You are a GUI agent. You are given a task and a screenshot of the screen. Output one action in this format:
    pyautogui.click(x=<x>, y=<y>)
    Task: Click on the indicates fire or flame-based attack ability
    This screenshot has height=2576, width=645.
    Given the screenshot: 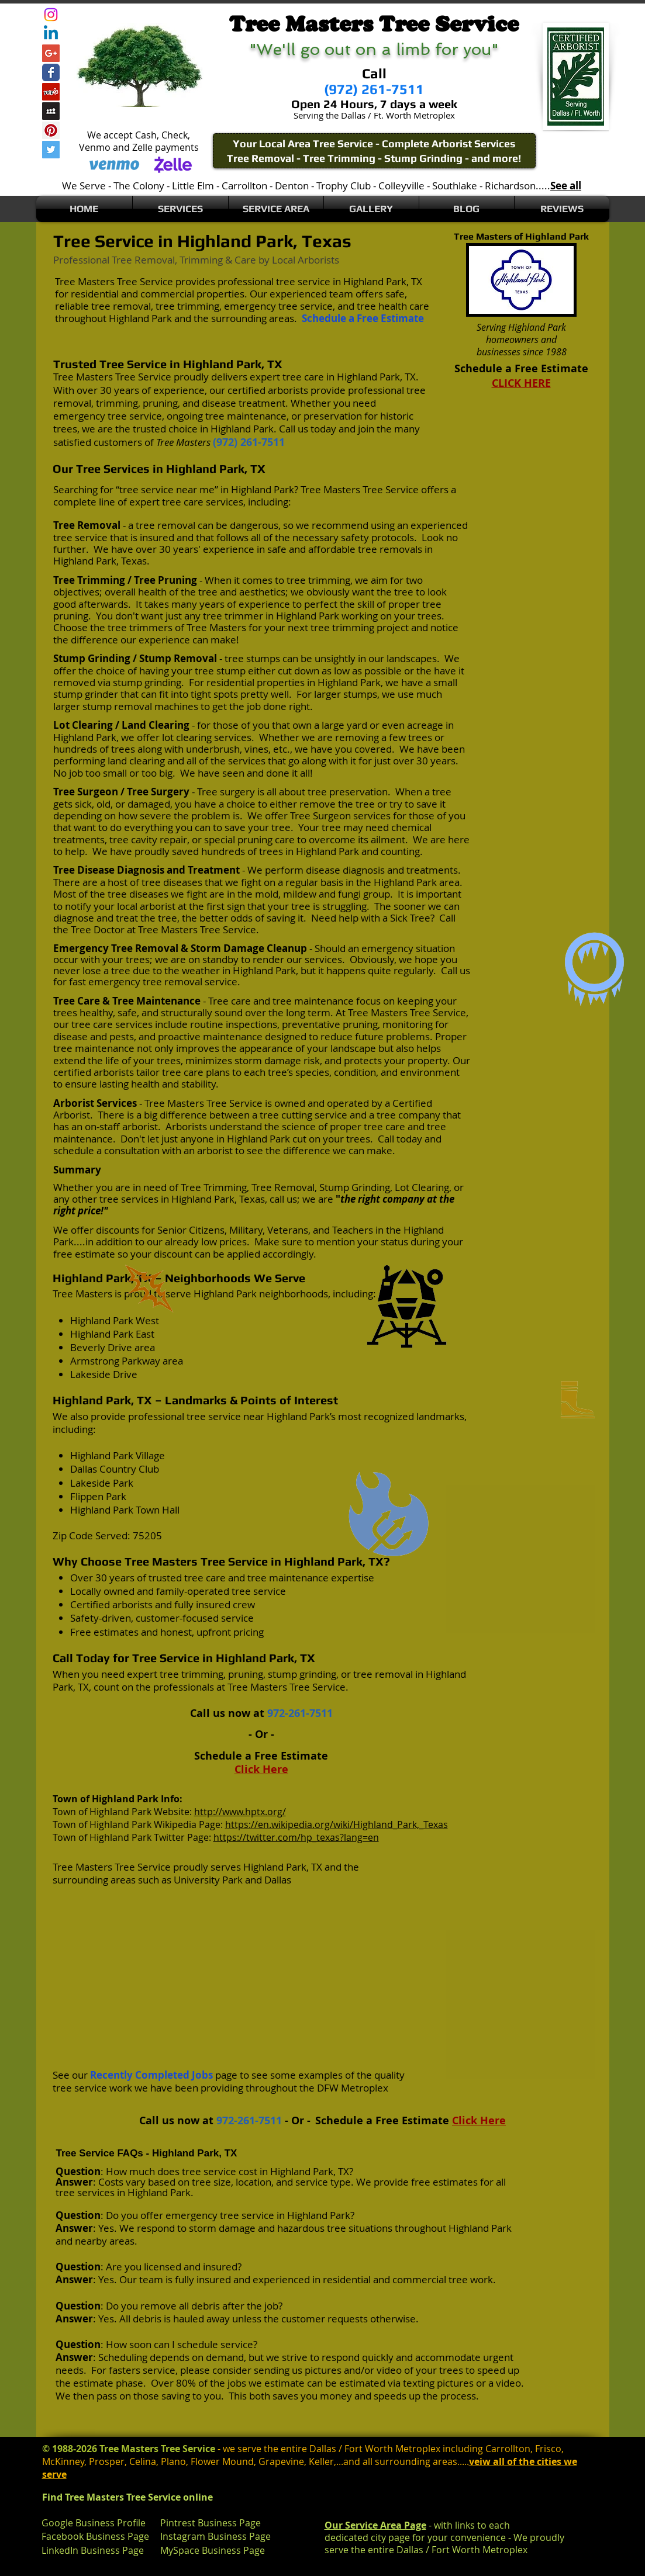 What is the action you would take?
    pyautogui.click(x=387, y=1514)
    